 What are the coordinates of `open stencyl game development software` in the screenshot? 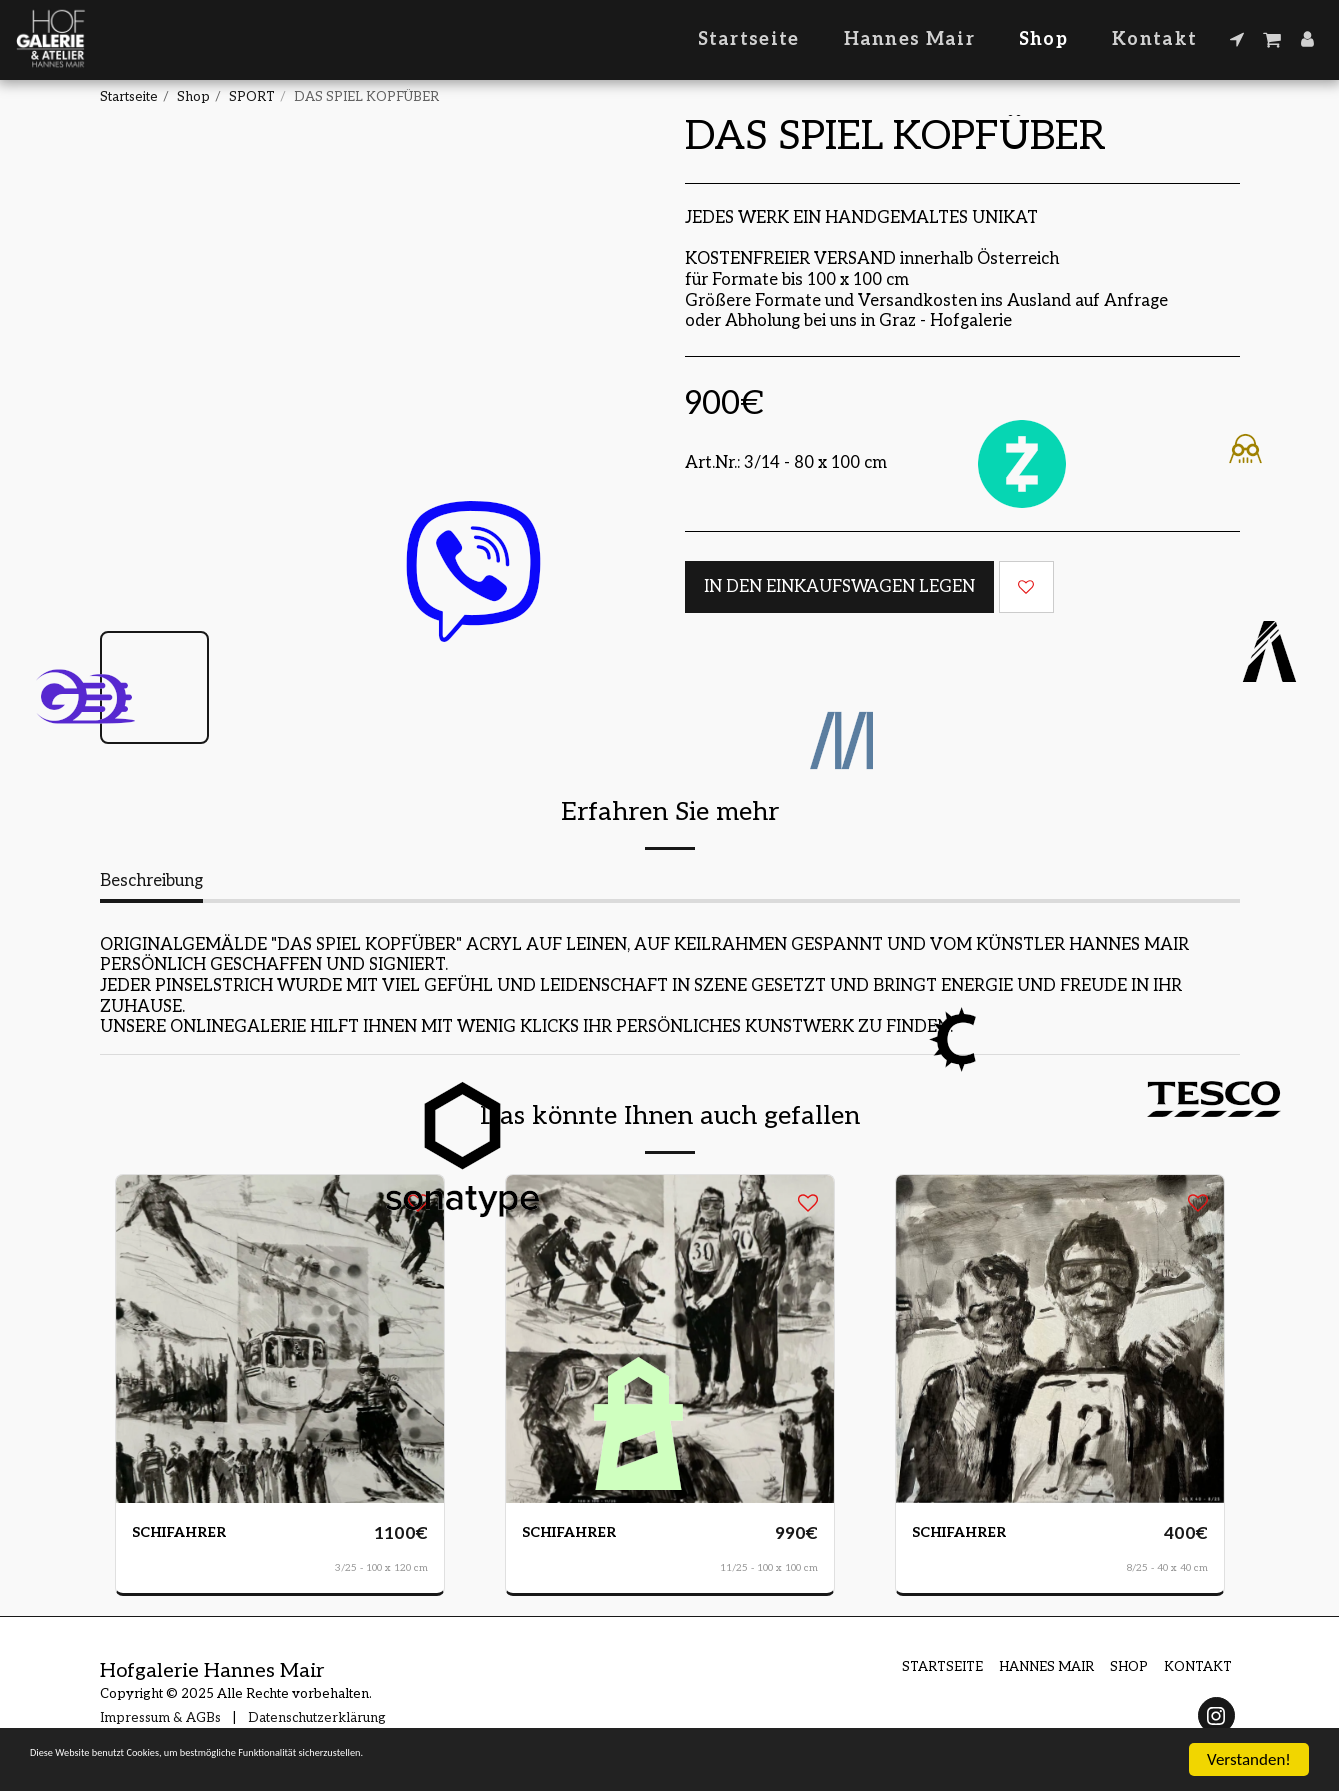 It's located at (952, 1039).